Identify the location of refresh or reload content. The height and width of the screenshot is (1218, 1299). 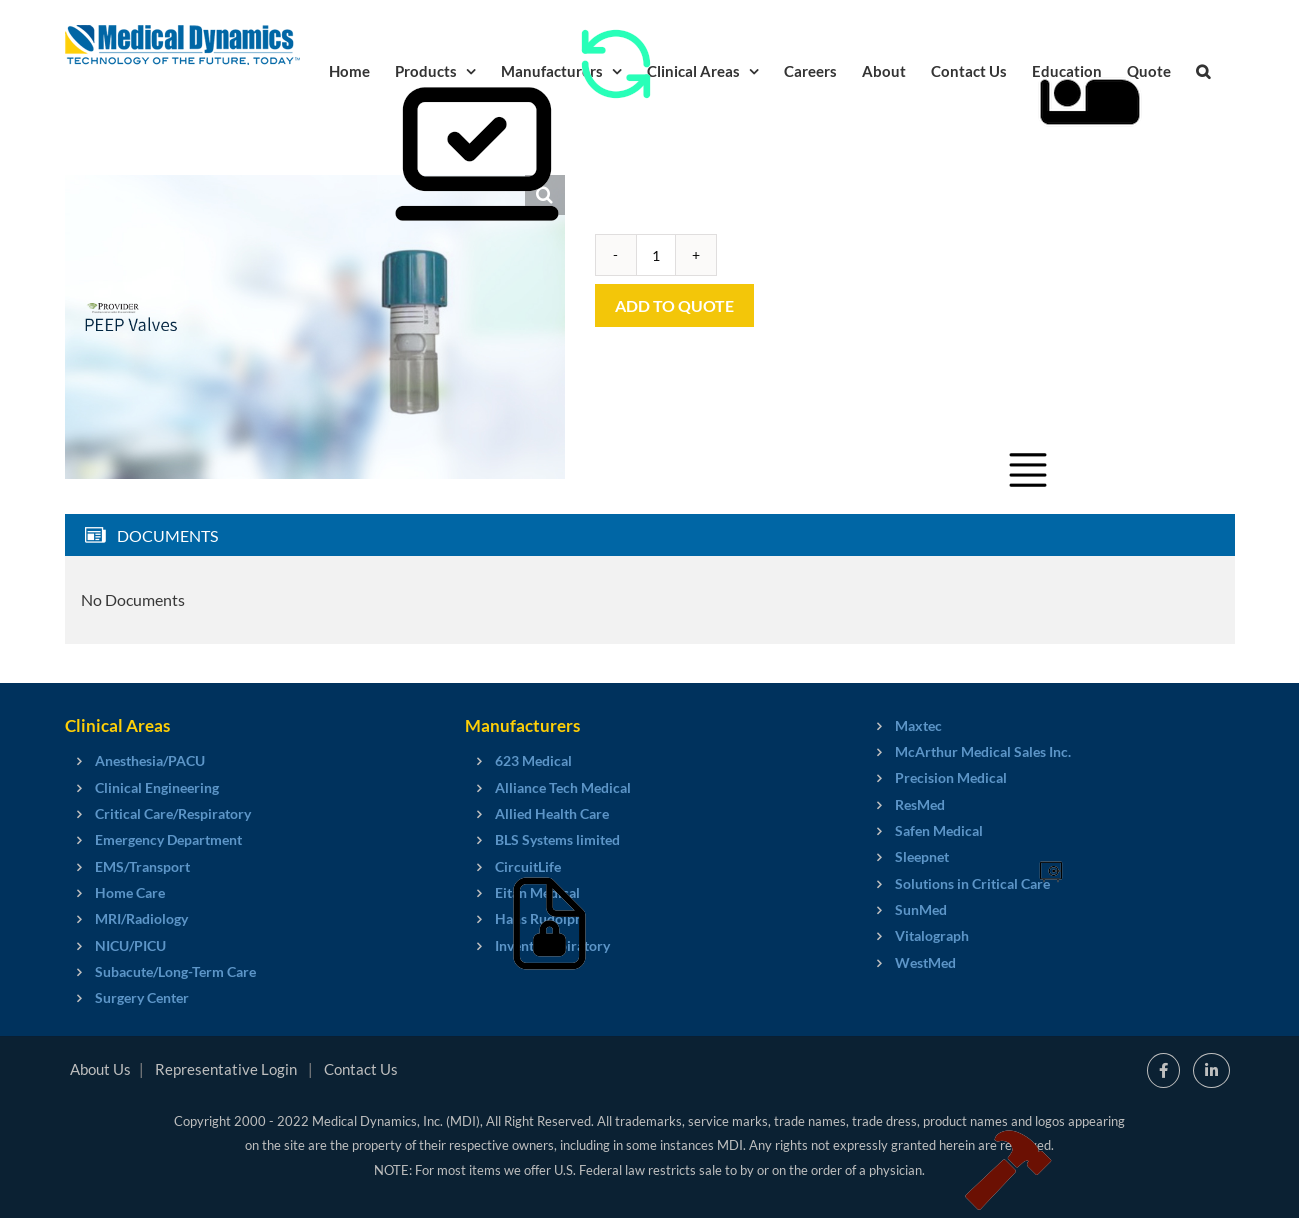
(616, 64).